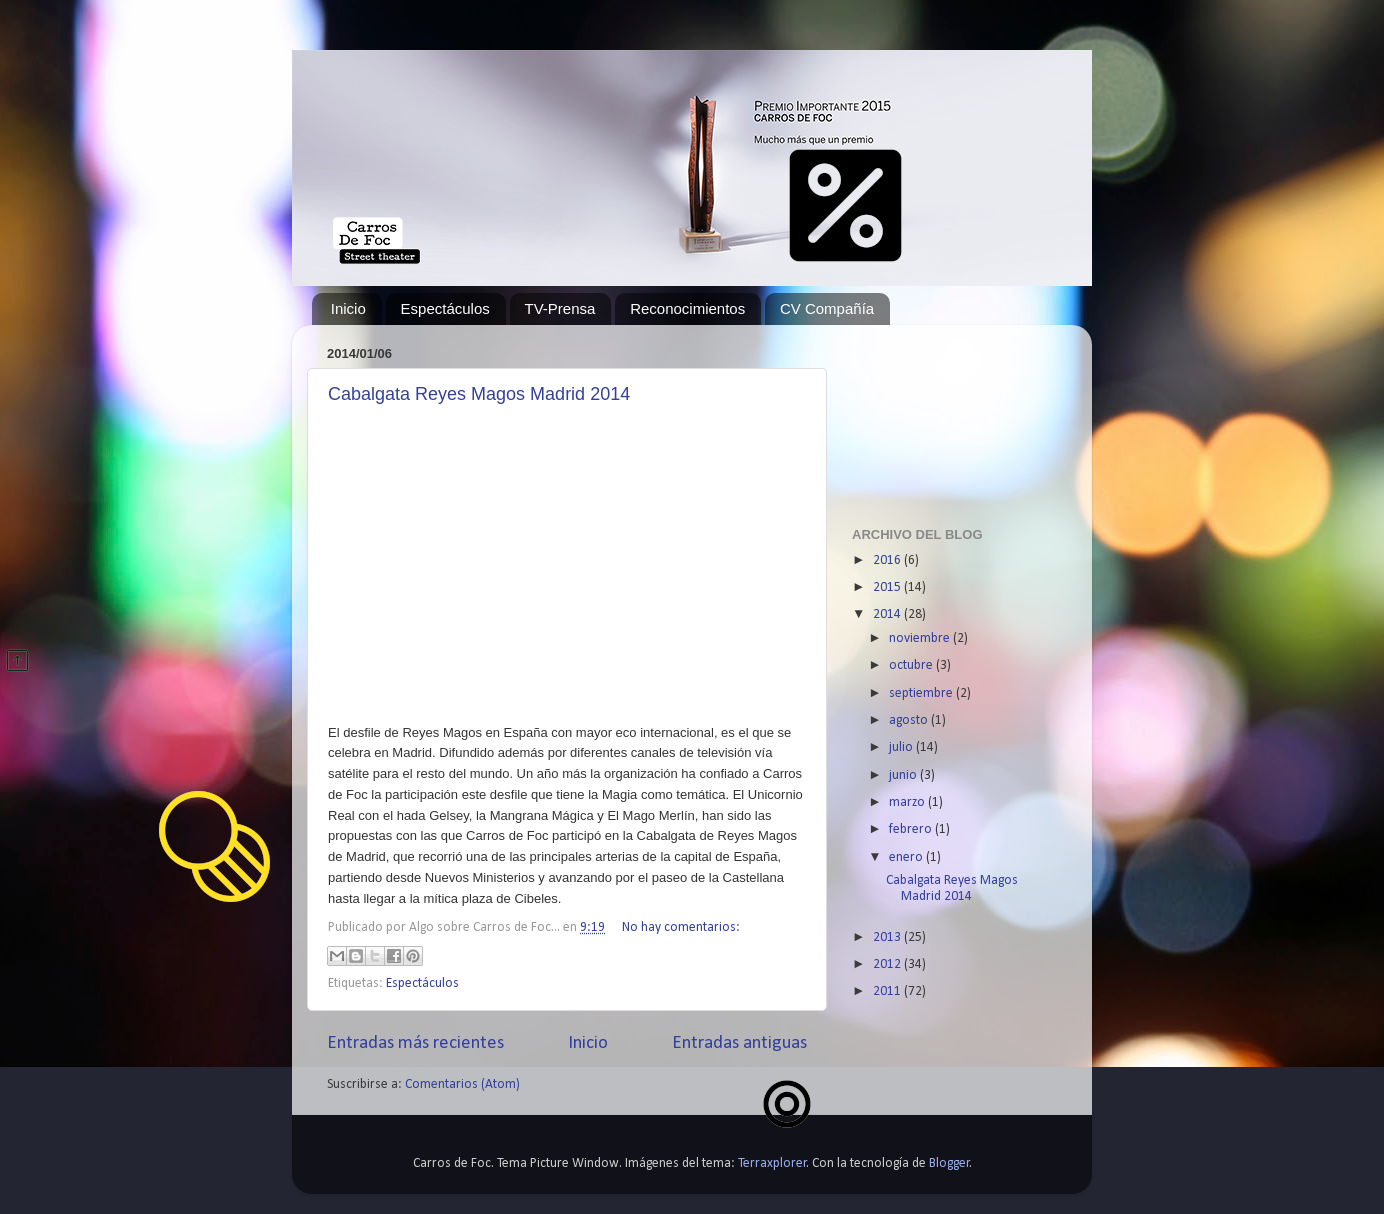 The image size is (1384, 1214). Describe the element at coordinates (787, 1104) in the screenshot. I see `select a single option from a list` at that location.